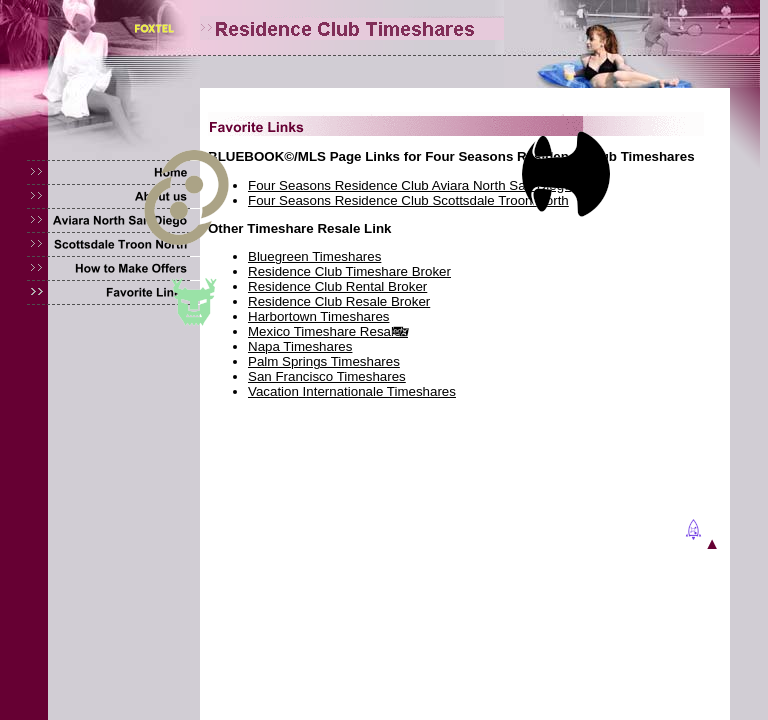  Describe the element at coordinates (194, 302) in the screenshot. I see `turso database service logo` at that location.